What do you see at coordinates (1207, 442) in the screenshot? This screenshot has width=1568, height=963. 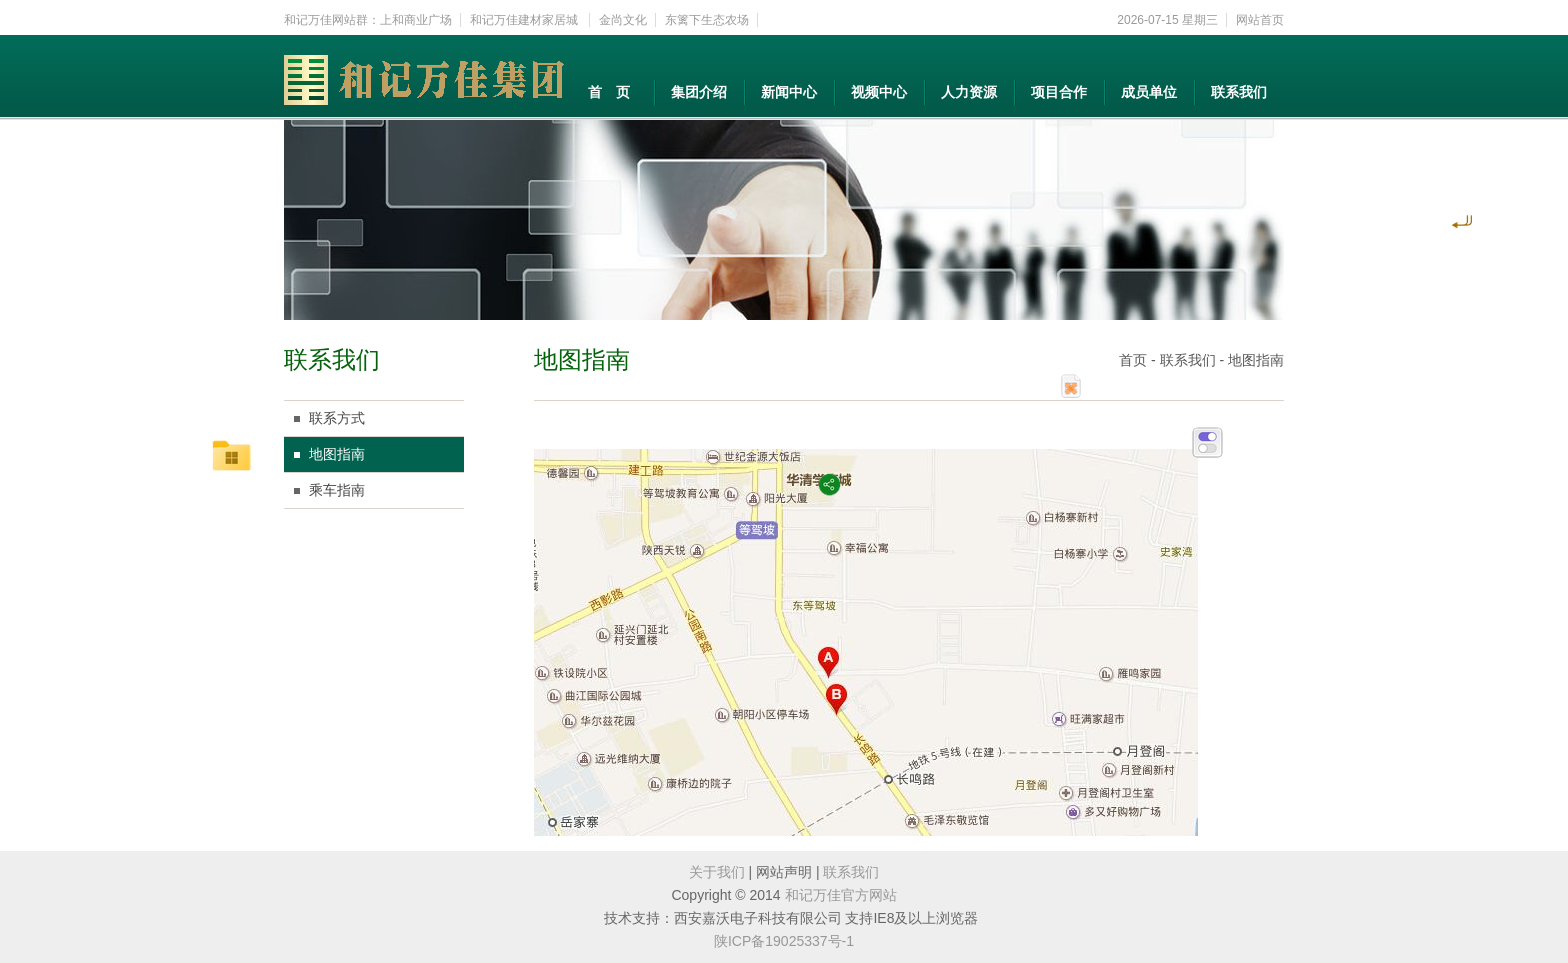 I see `open gnome tweaks to customize system settings` at bounding box center [1207, 442].